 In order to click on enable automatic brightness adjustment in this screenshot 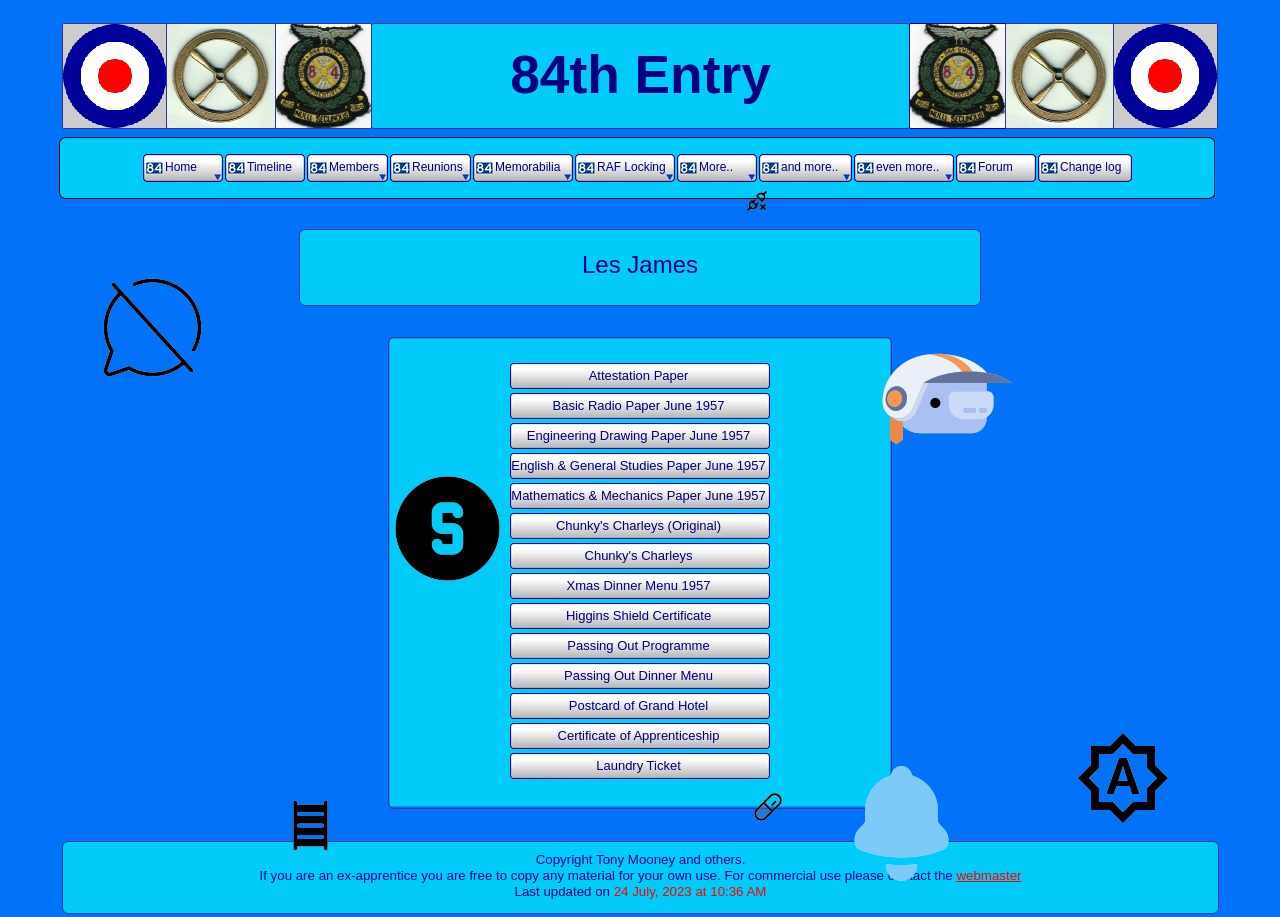, I will do `click(1123, 778)`.